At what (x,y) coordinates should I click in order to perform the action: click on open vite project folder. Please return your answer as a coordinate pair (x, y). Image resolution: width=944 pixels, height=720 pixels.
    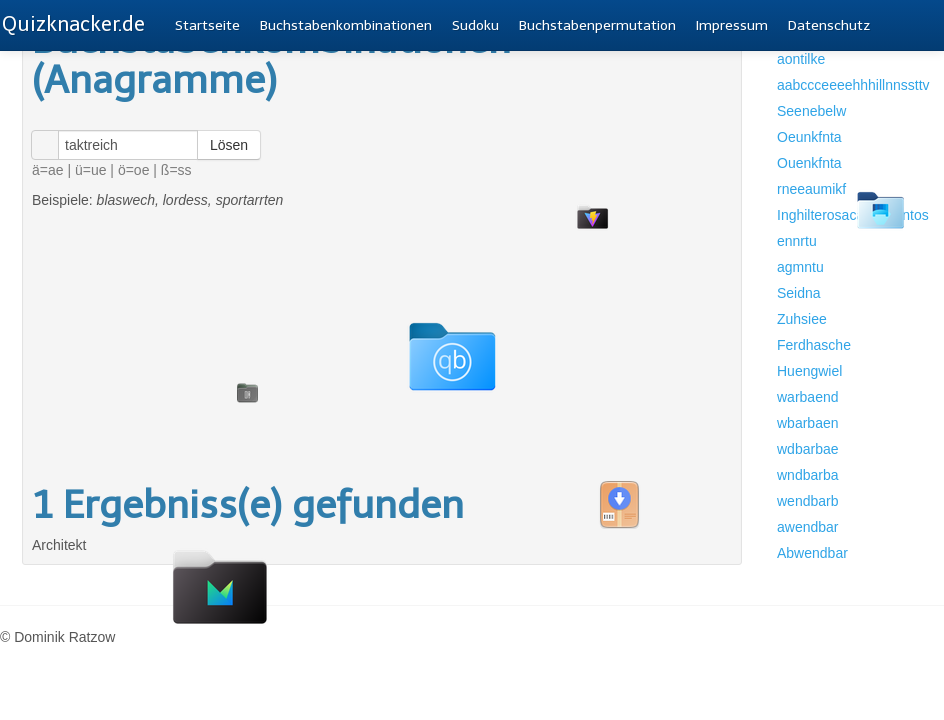
    Looking at the image, I should click on (592, 217).